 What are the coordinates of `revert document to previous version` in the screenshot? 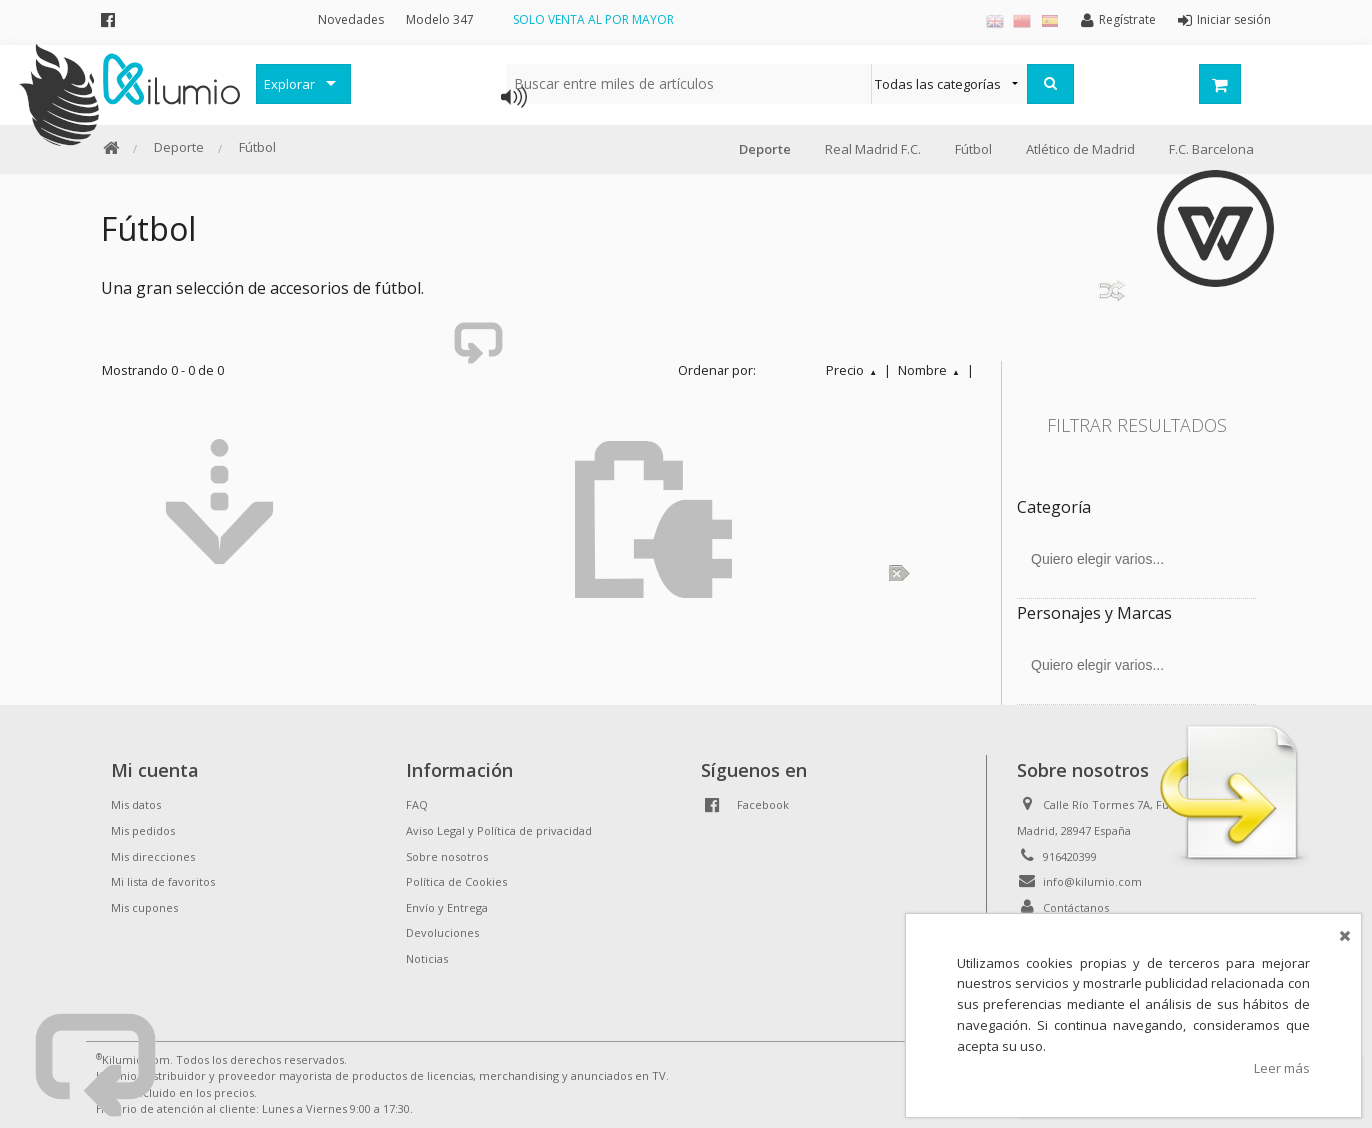 It's located at (1235, 792).